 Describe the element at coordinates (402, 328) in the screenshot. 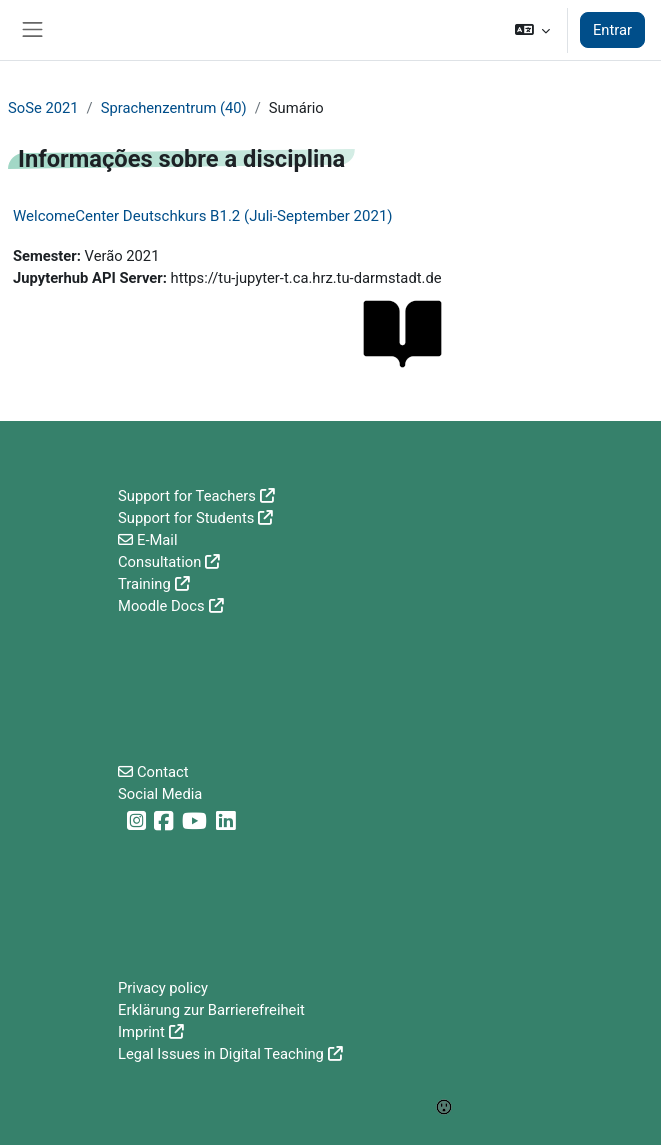

I see `open reading mode or e-reader` at that location.